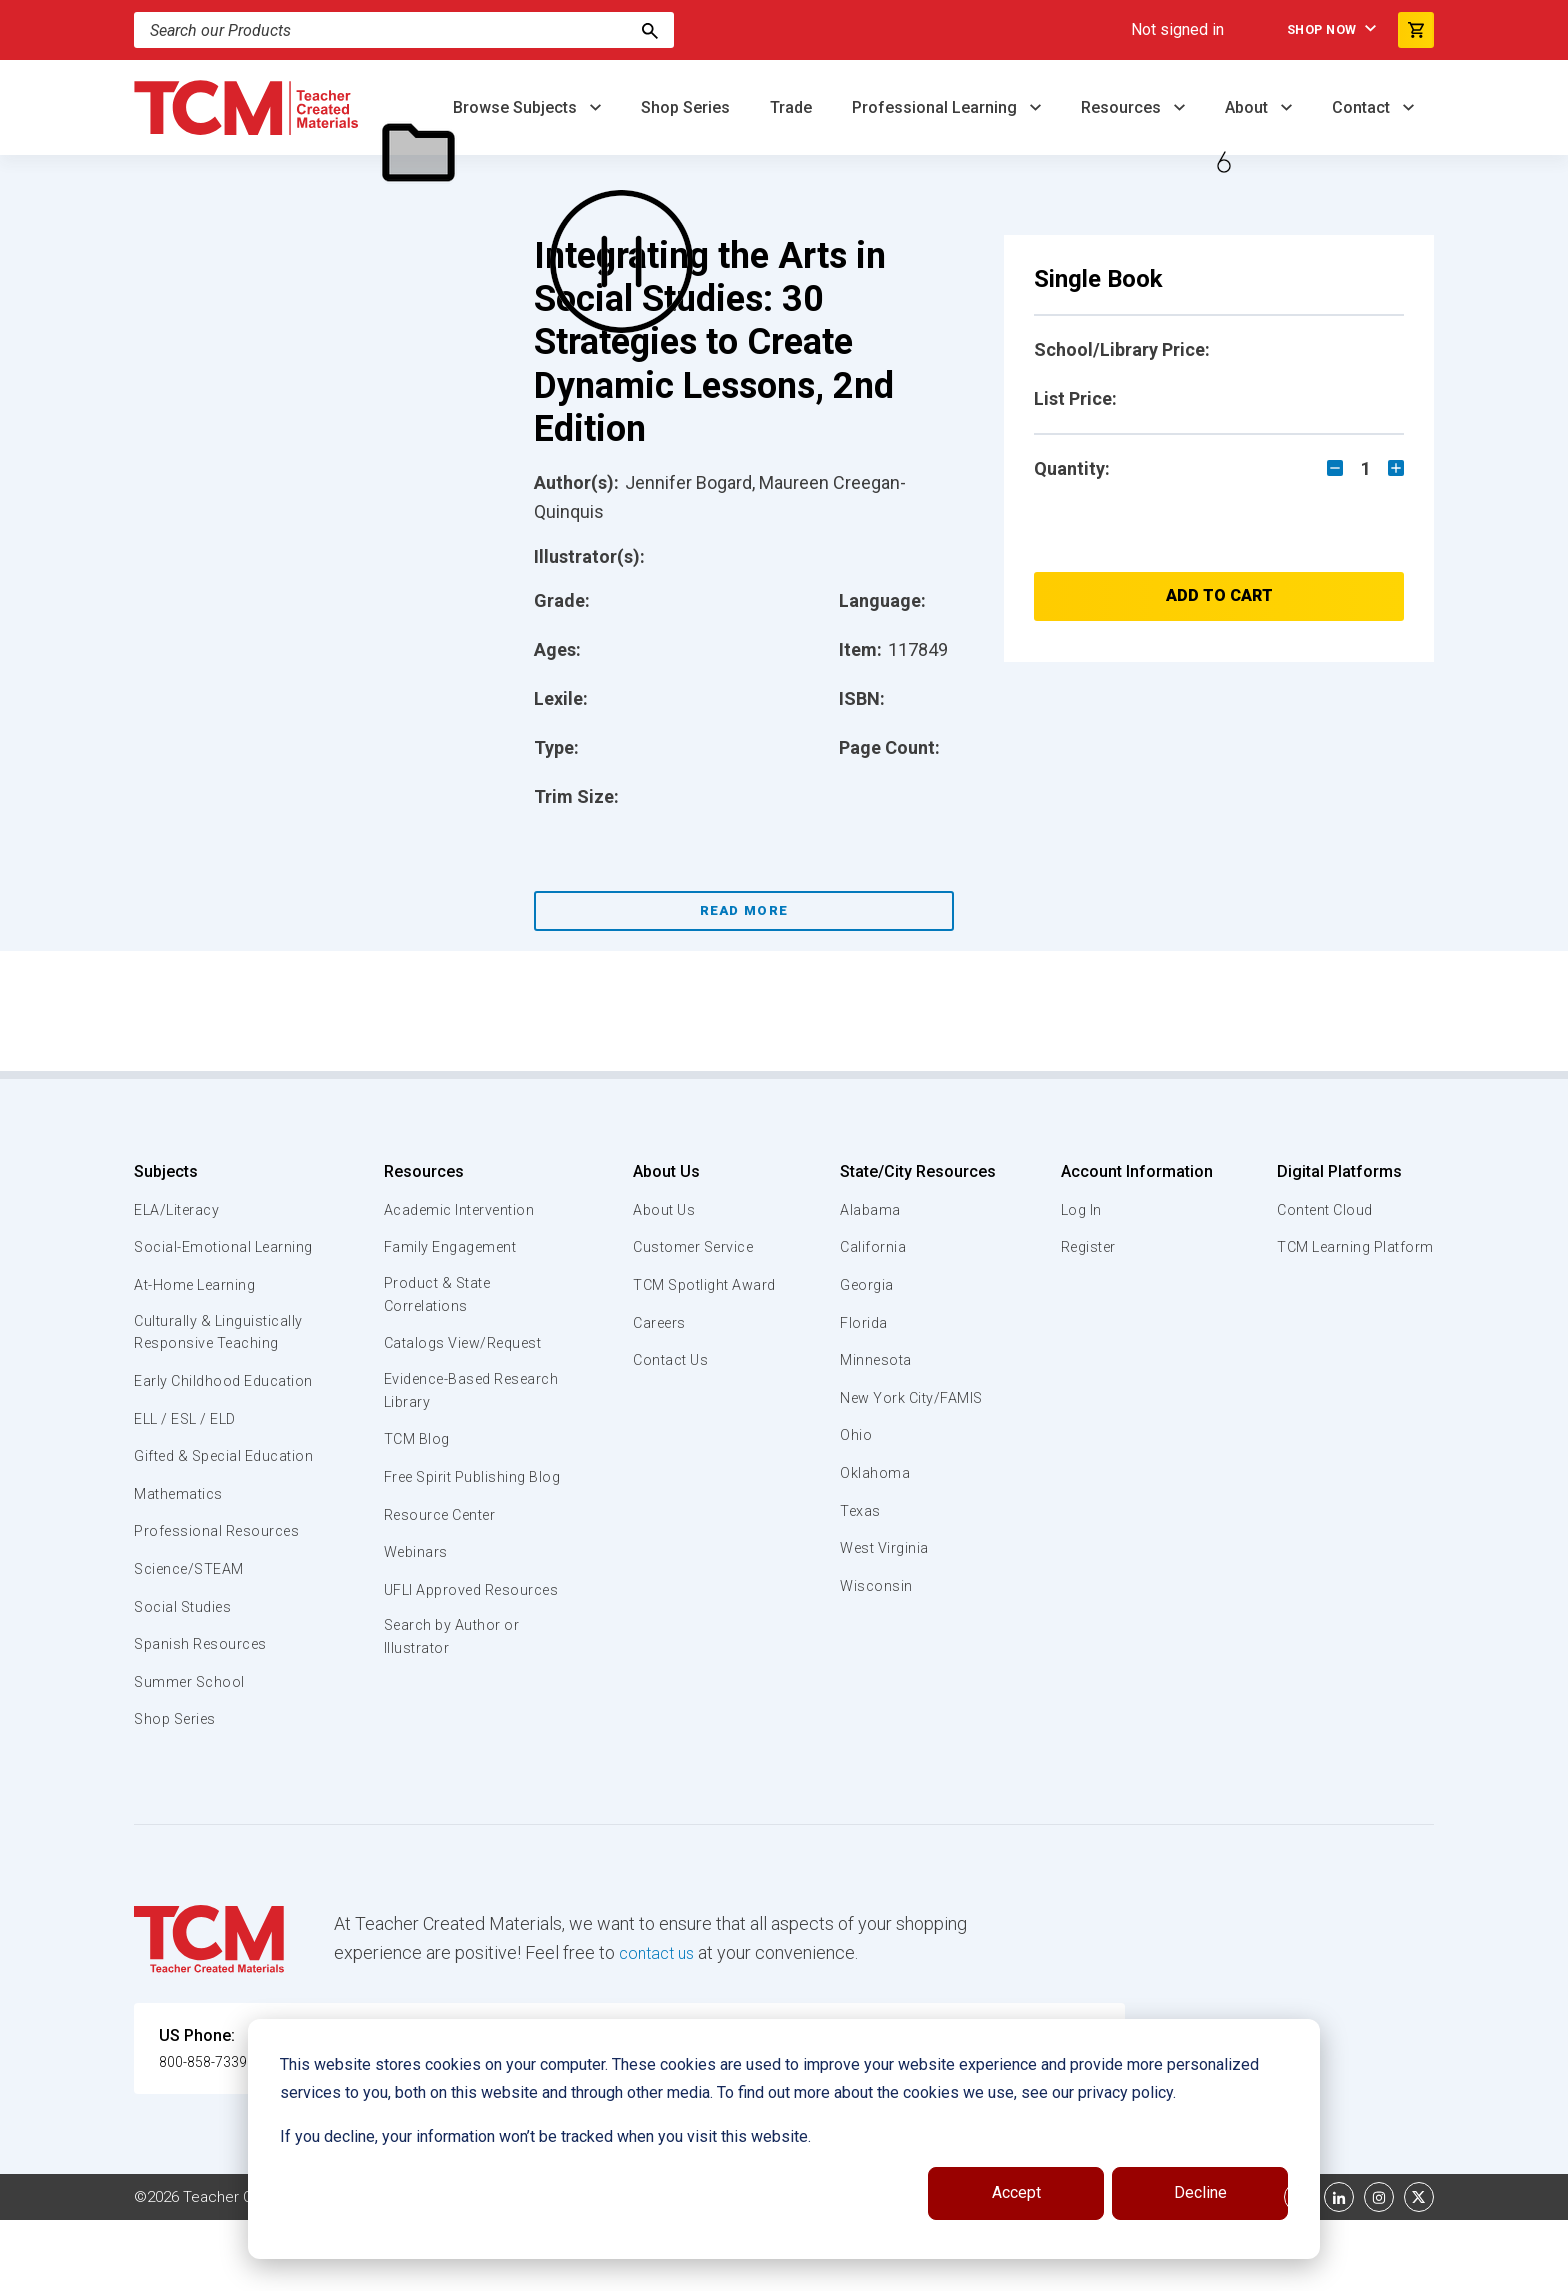  What do you see at coordinates (621, 261) in the screenshot?
I see `pause media playback` at bounding box center [621, 261].